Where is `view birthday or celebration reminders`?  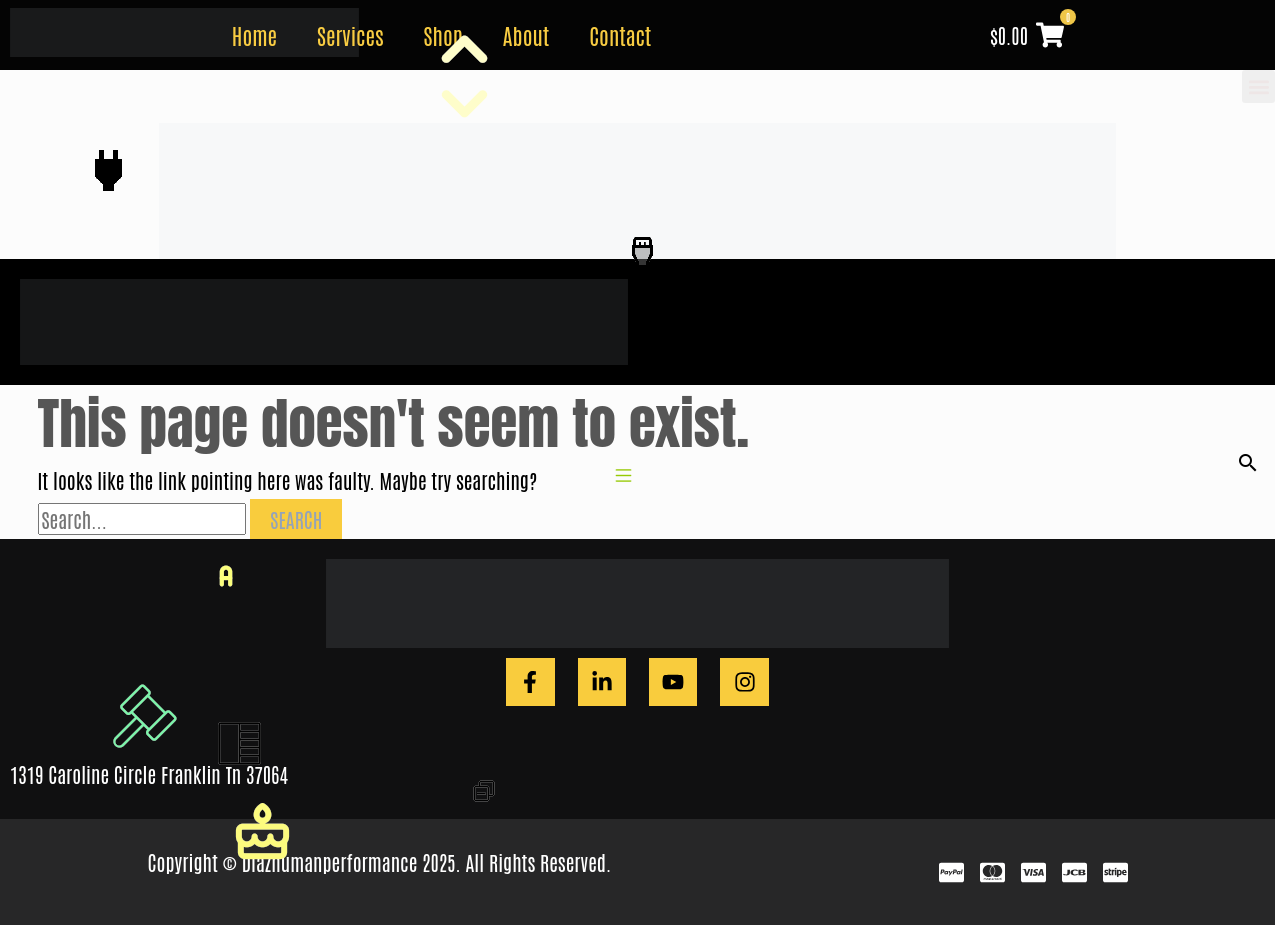
view birthday or celebration reminders is located at coordinates (262, 834).